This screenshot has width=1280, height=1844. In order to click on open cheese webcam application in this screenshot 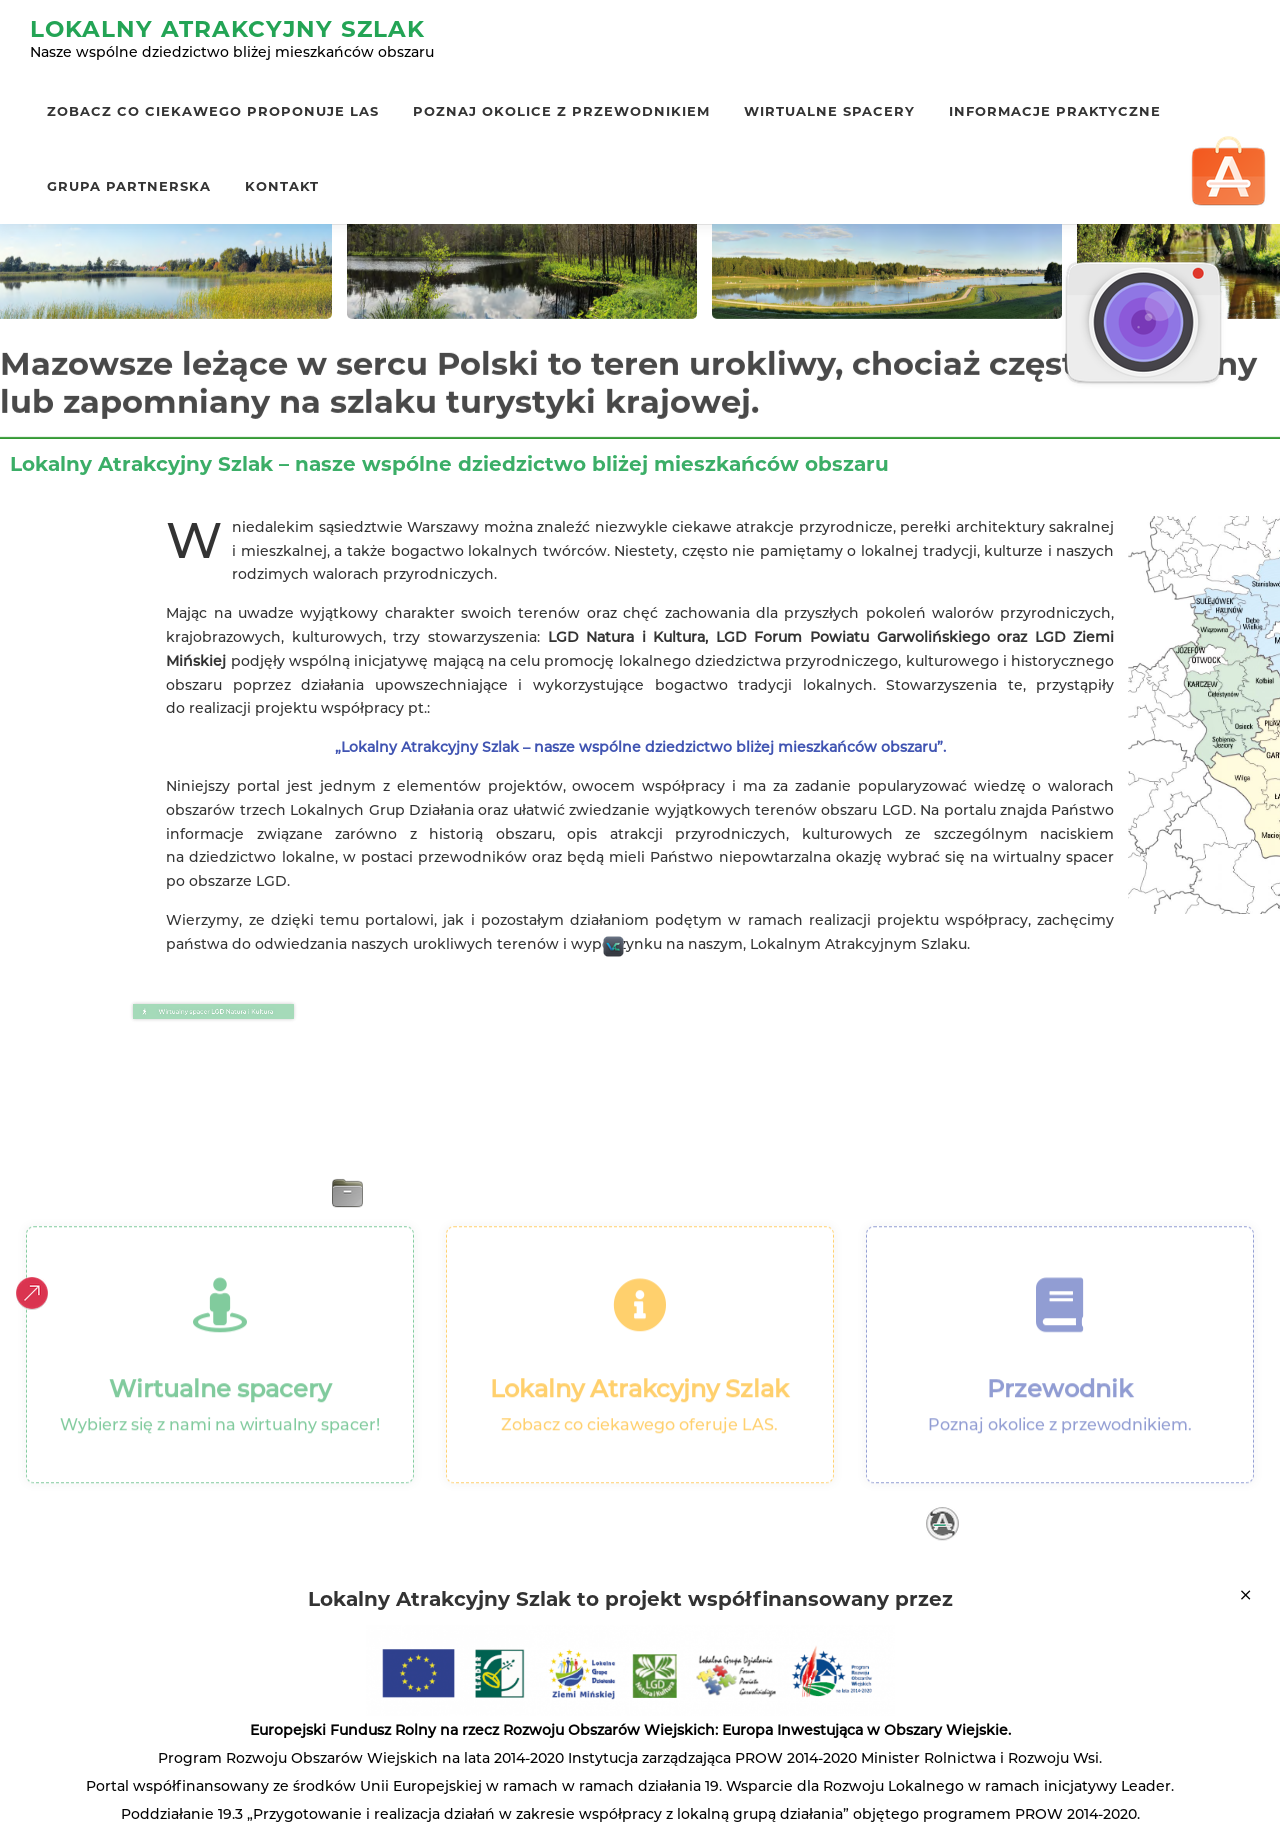, I will do `click(1143, 322)`.